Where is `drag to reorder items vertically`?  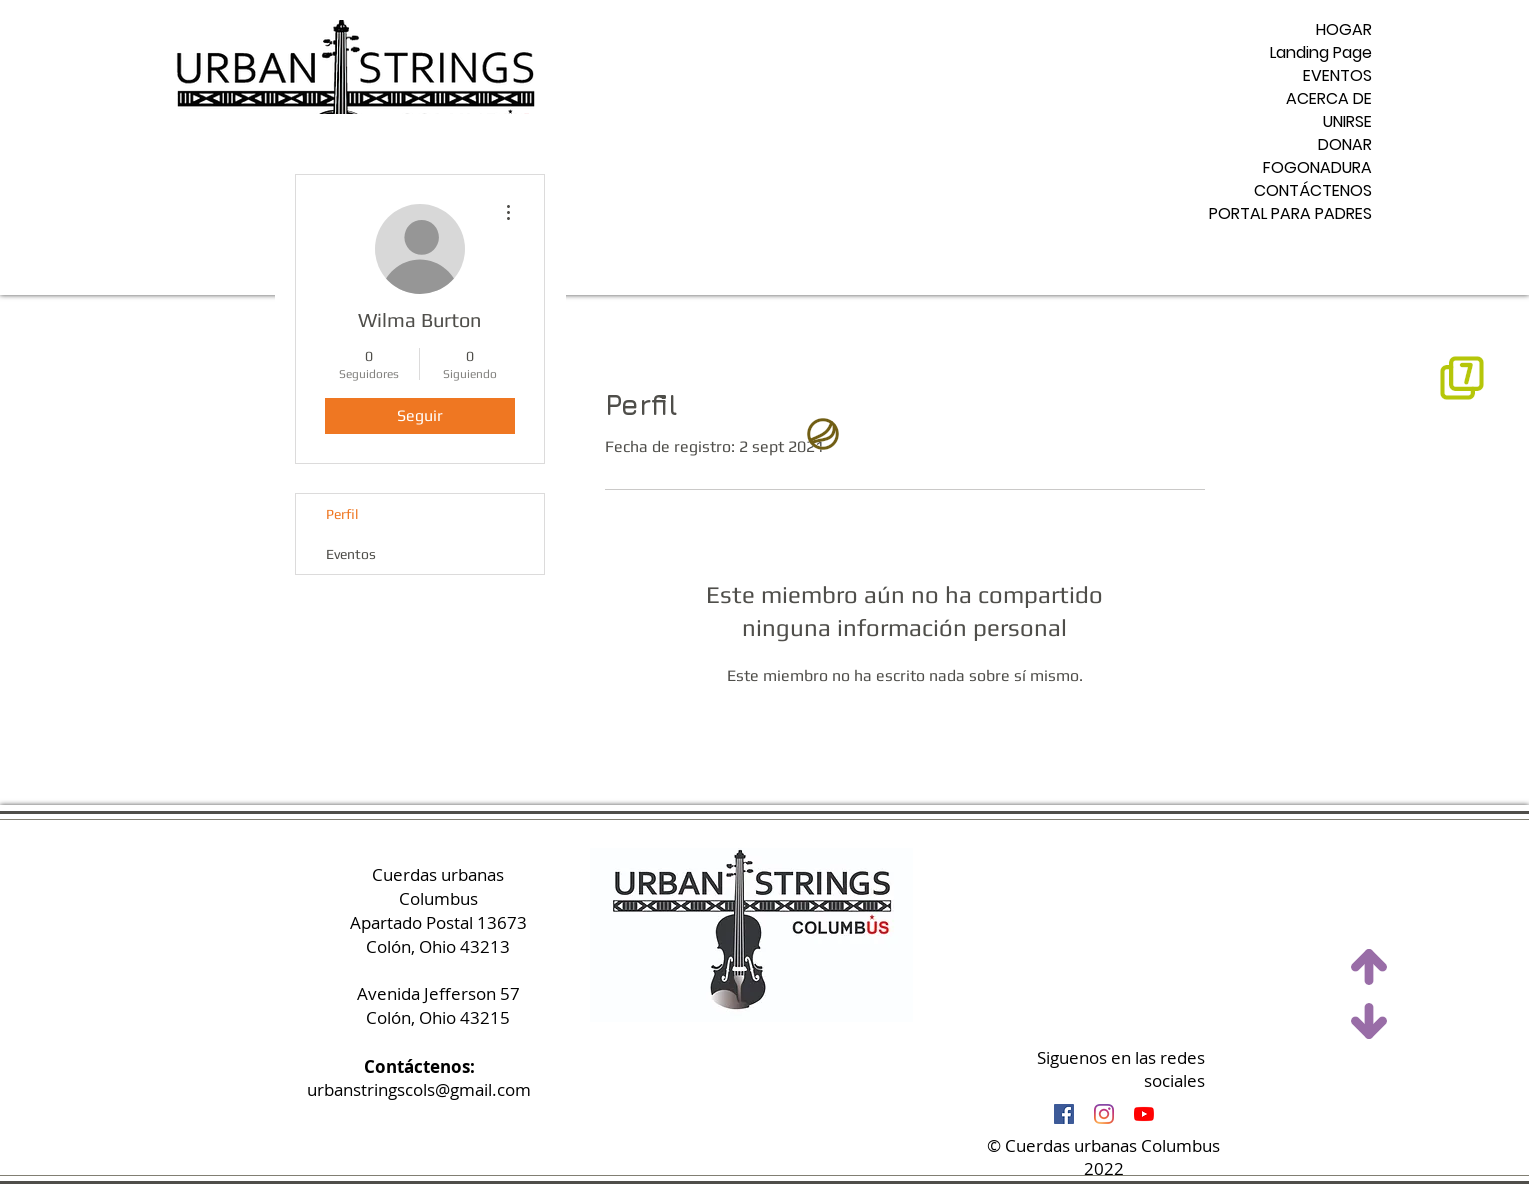 drag to reorder items vertically is located at coordinates (1369, 994).